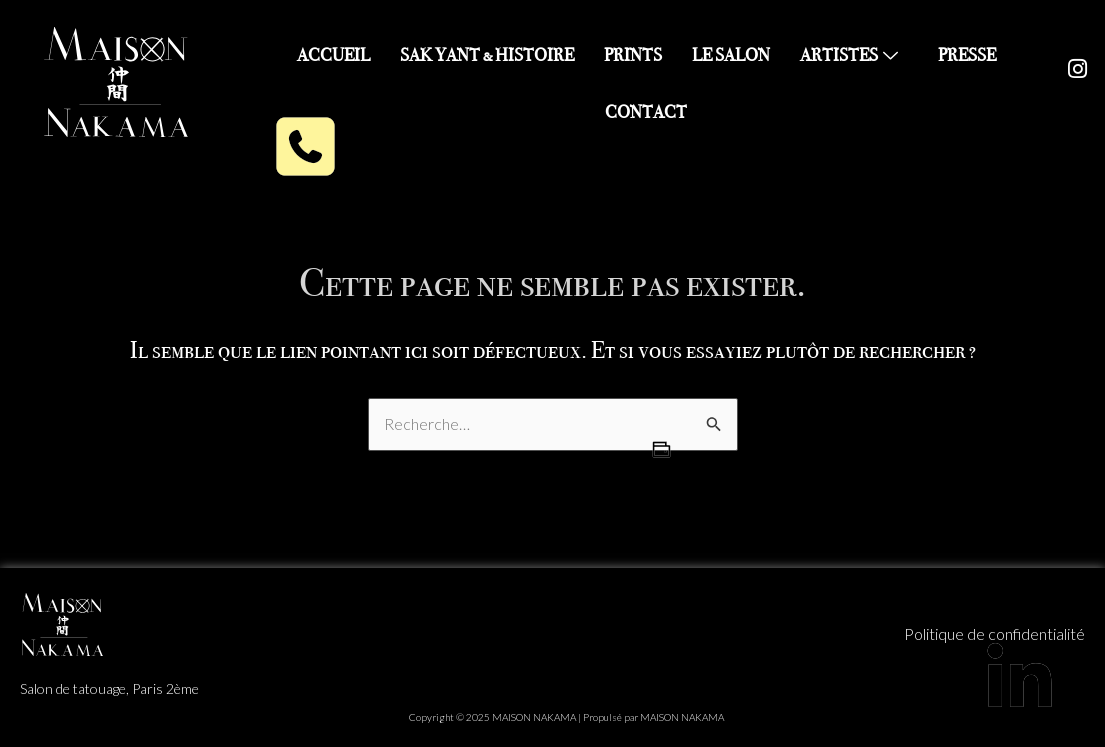 The image size is (1105, 747). Describe the element at coordinates (305, 146) in the screenshot. I see `tap to make a phone call` at that location.